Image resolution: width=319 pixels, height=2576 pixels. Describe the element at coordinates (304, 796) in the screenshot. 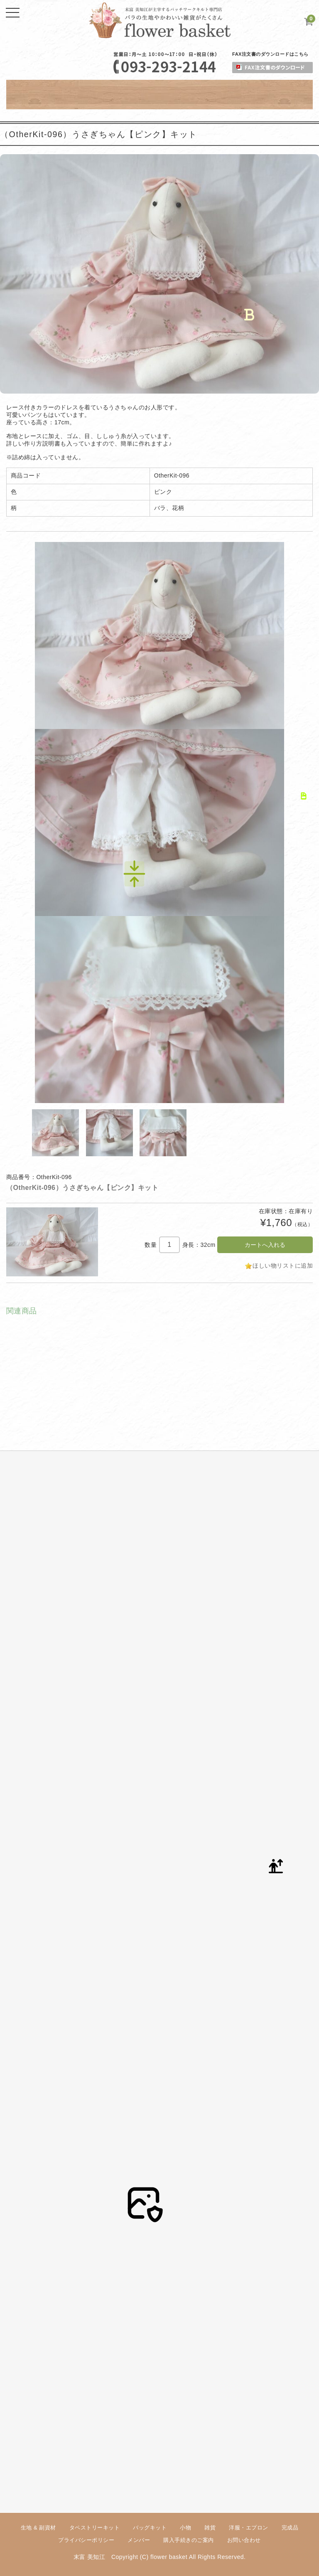

I see `view invoice or billing document` at that location.